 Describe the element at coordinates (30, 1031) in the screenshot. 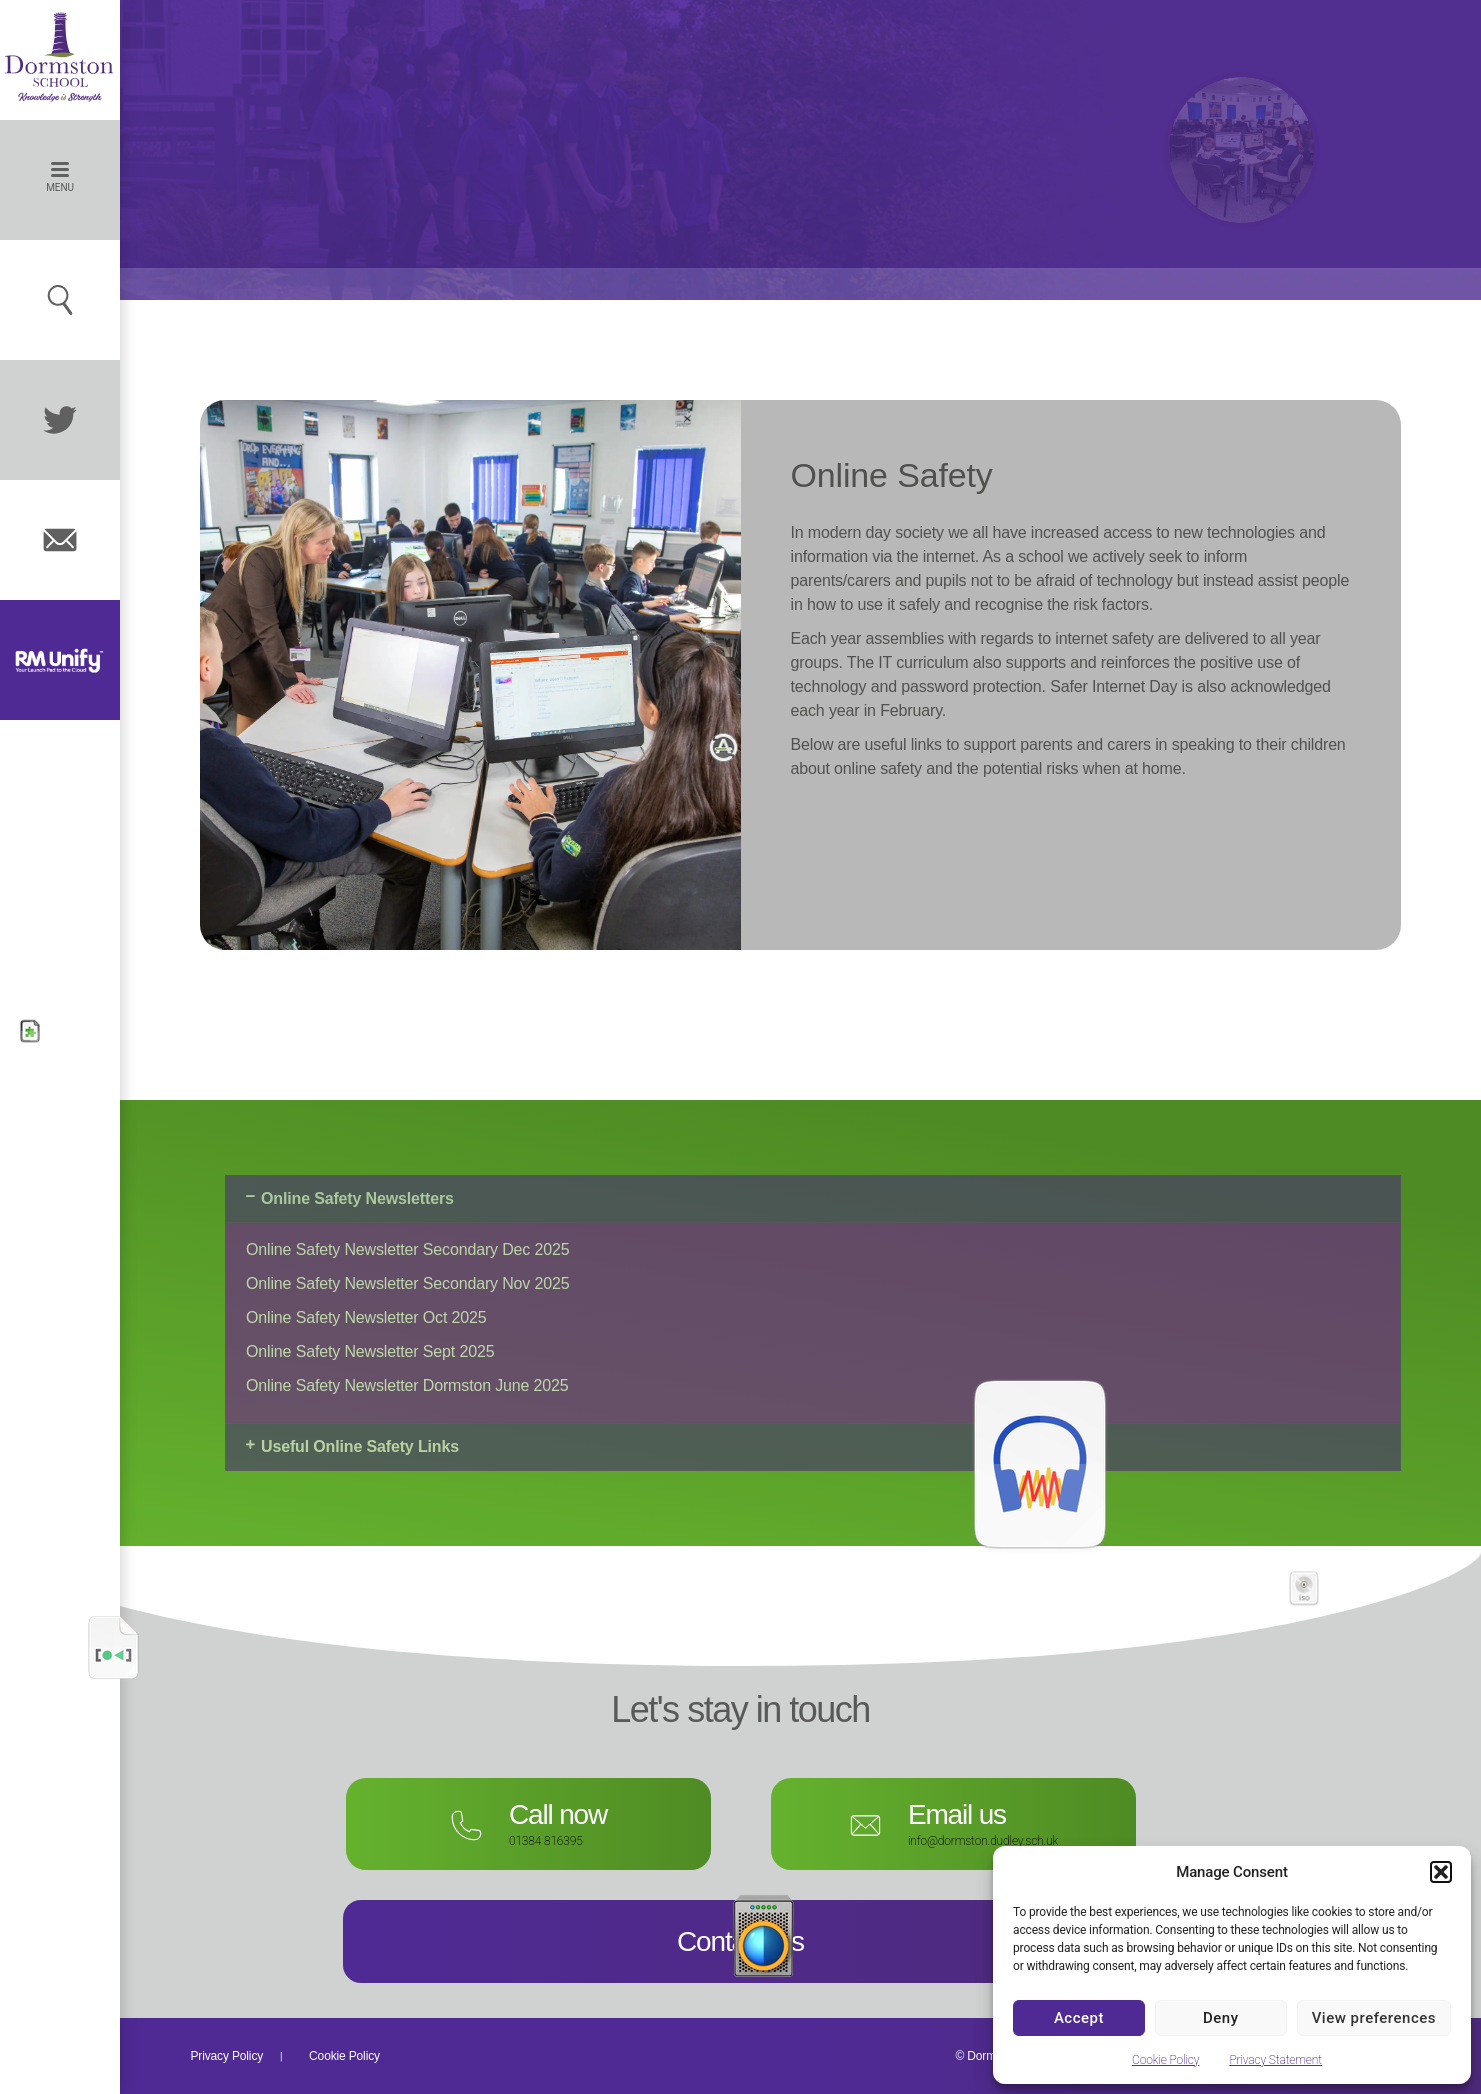

I see `an openoffice extension or add-on file` at that location.